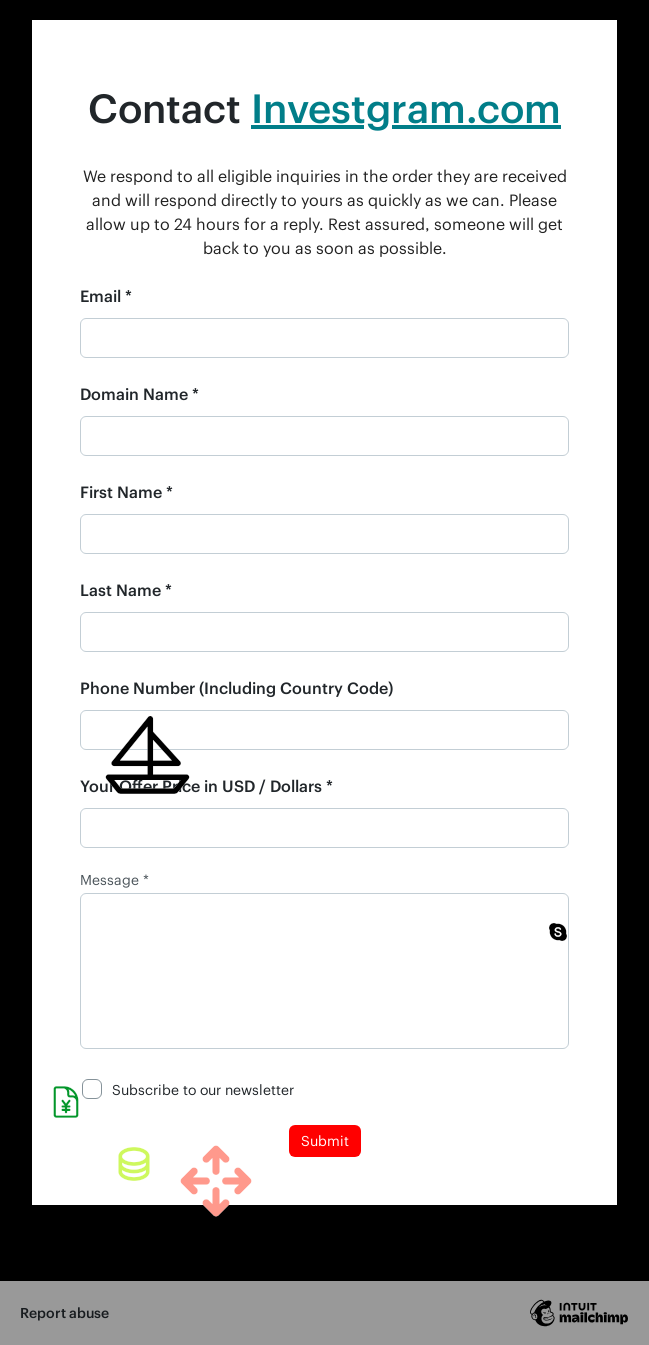  I want to click on access sailing or boating activities, so click(147, 760).